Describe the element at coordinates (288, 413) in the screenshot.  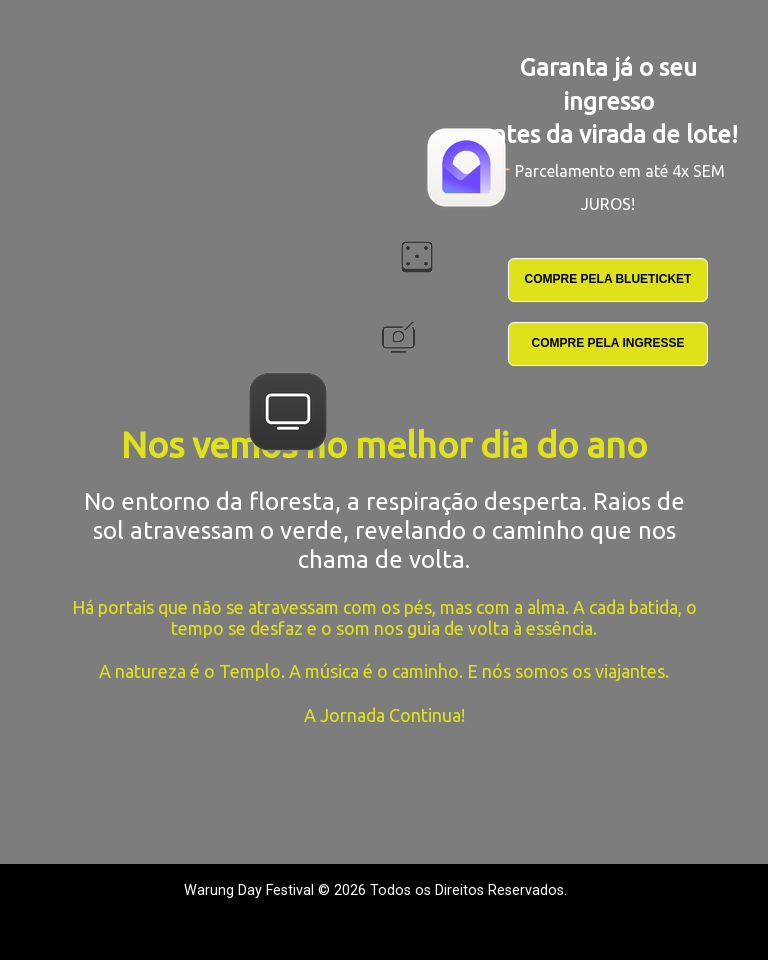
I see `open display preferences` at that location.